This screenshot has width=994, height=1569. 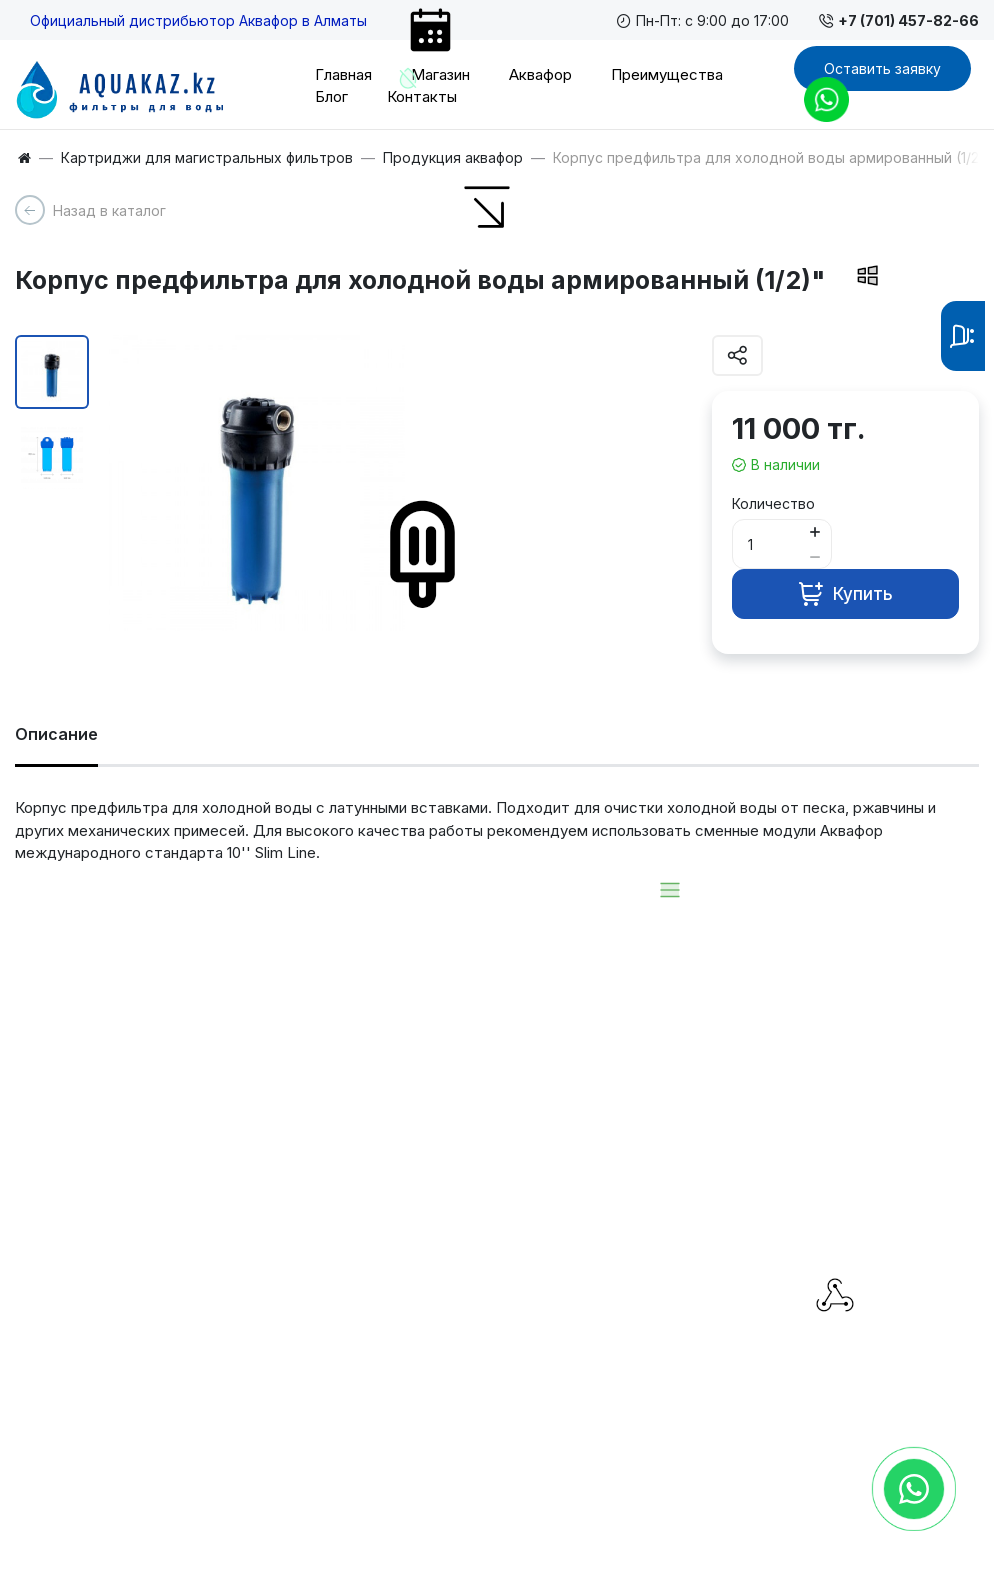 What do you see at coordinates (422, 553) in the screenshot?
I see `indicates frozen treats or ice cream category` at bounding box center [422, 553].